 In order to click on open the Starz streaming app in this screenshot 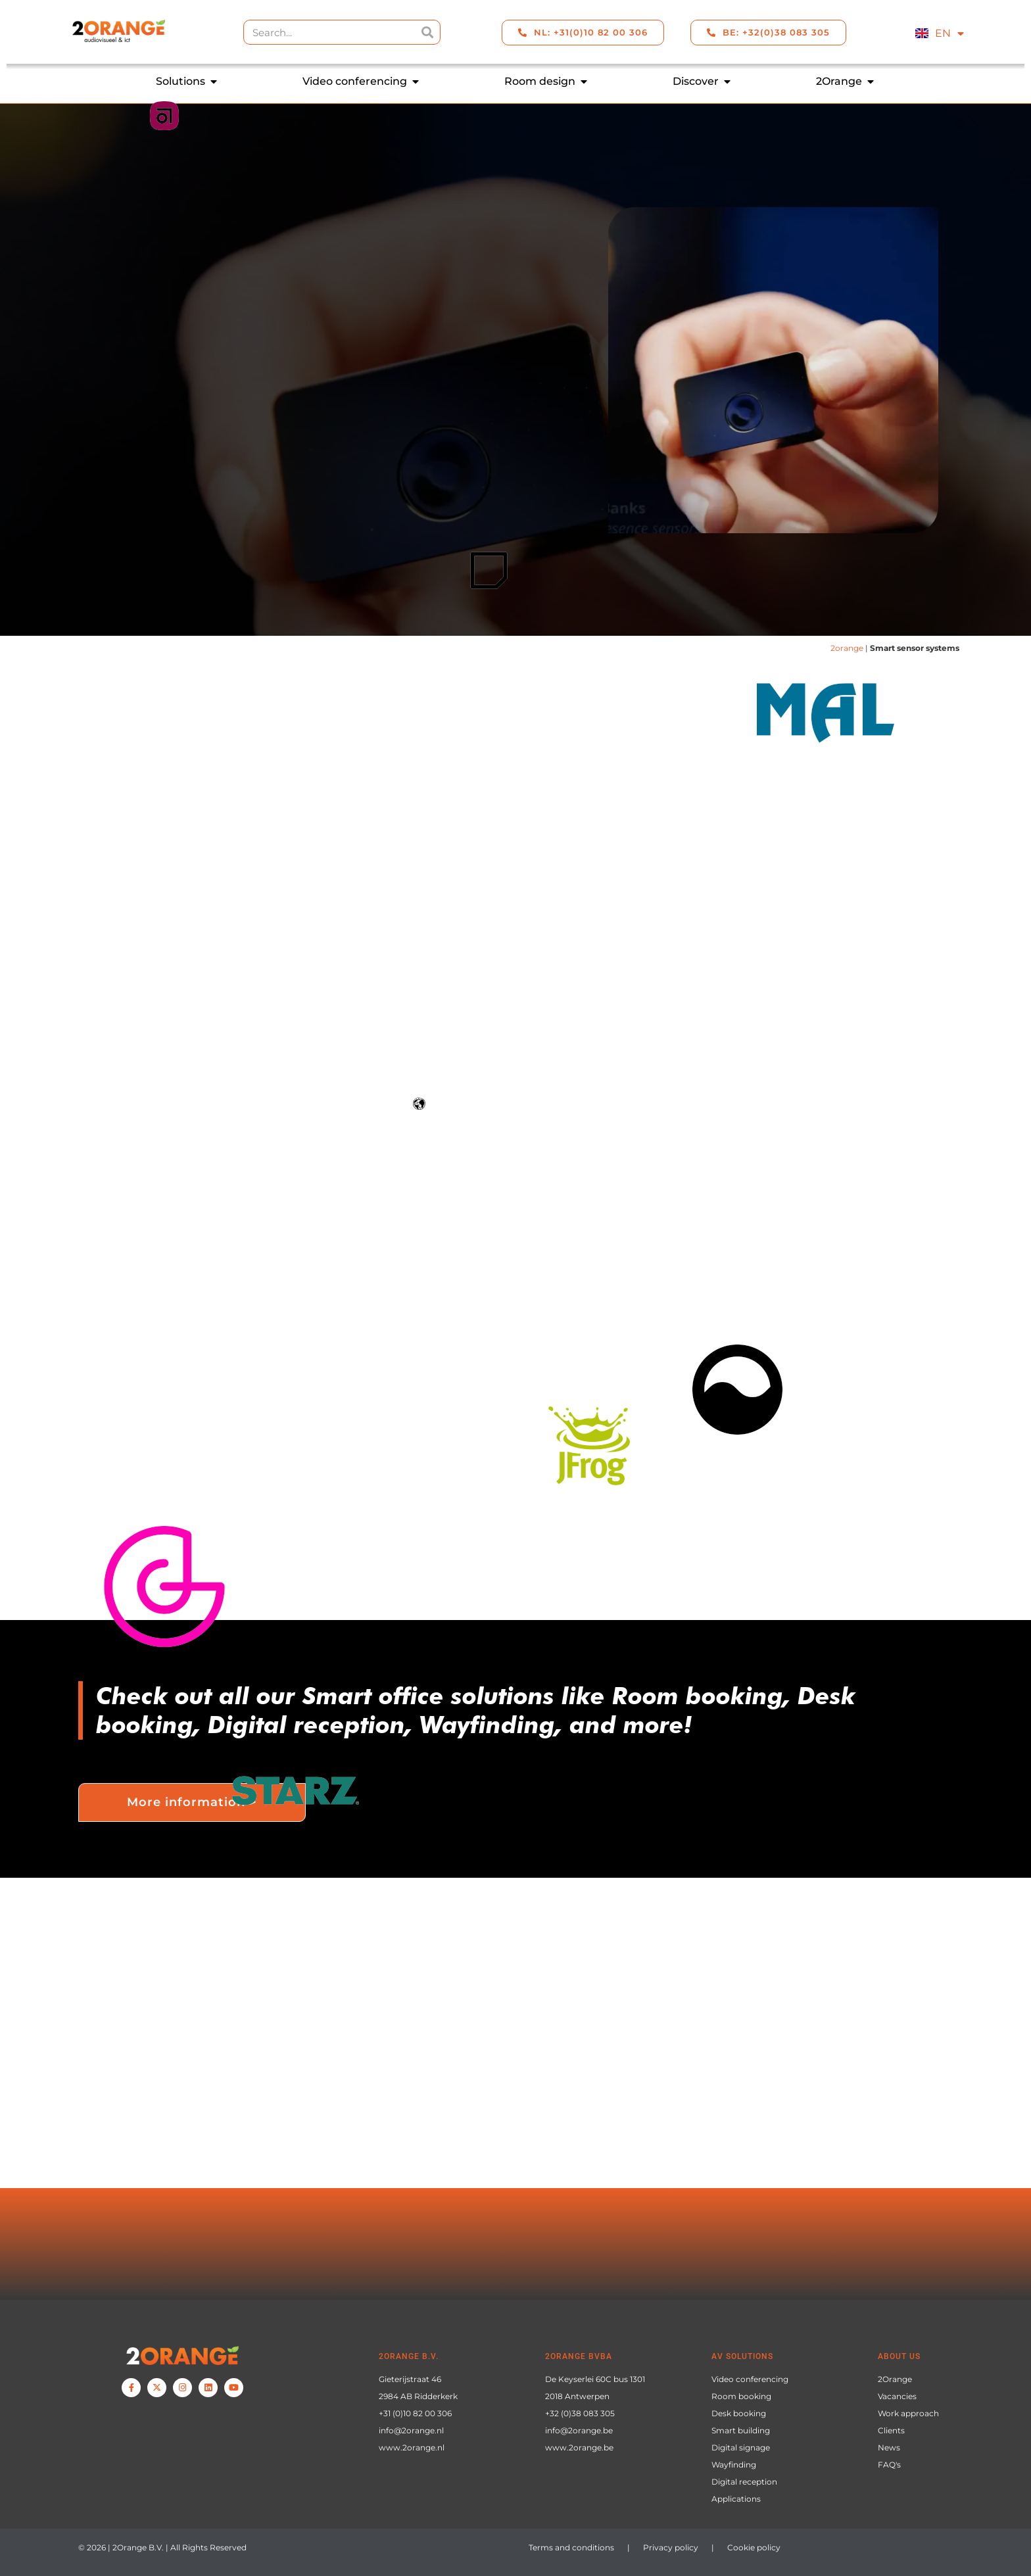, I will do `click(295, 1790)`.